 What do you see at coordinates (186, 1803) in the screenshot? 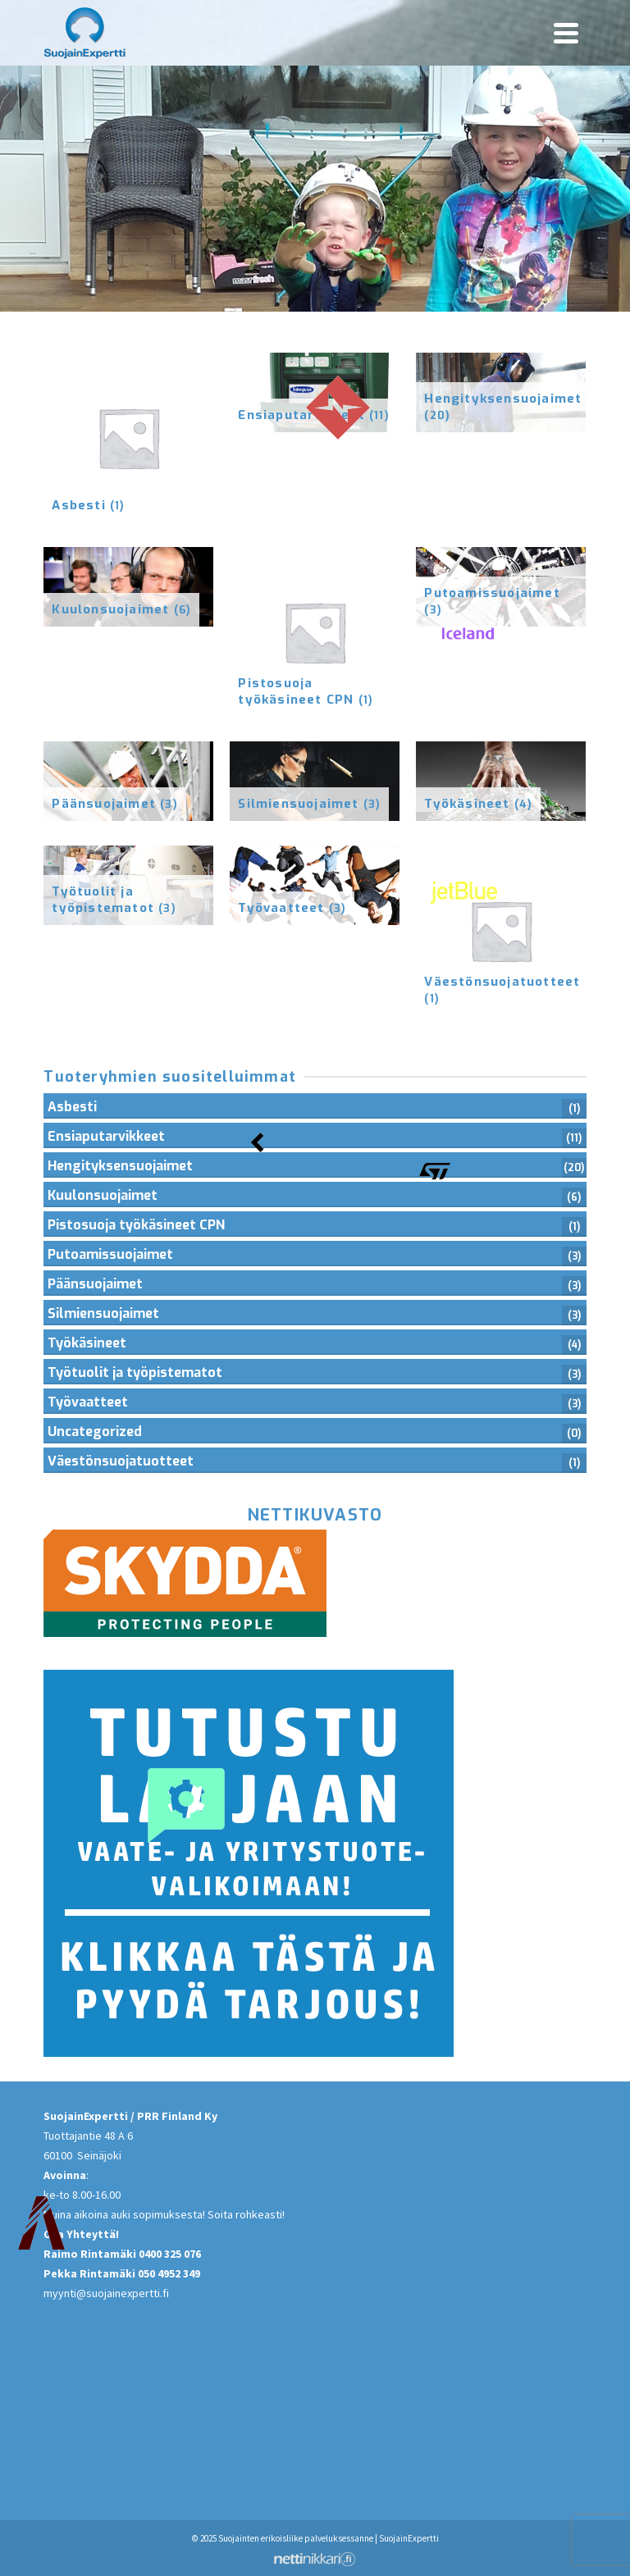
I see `open chat settings` at bounding box center [186, 1803].